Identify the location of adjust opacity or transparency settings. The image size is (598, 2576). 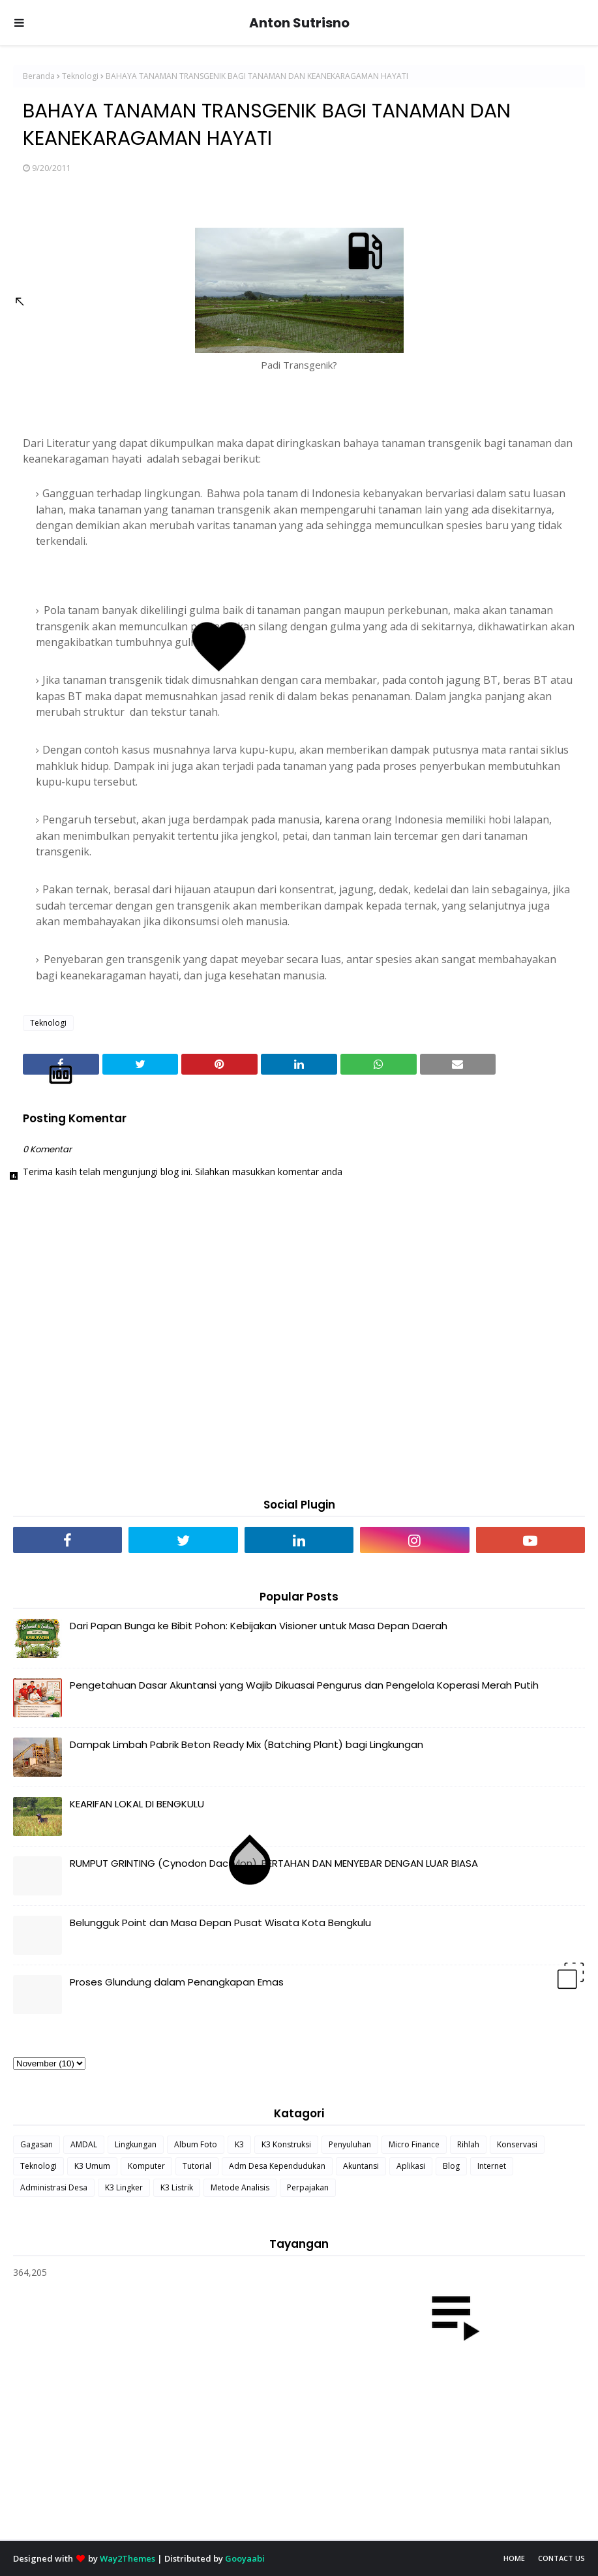
(250, 1860).